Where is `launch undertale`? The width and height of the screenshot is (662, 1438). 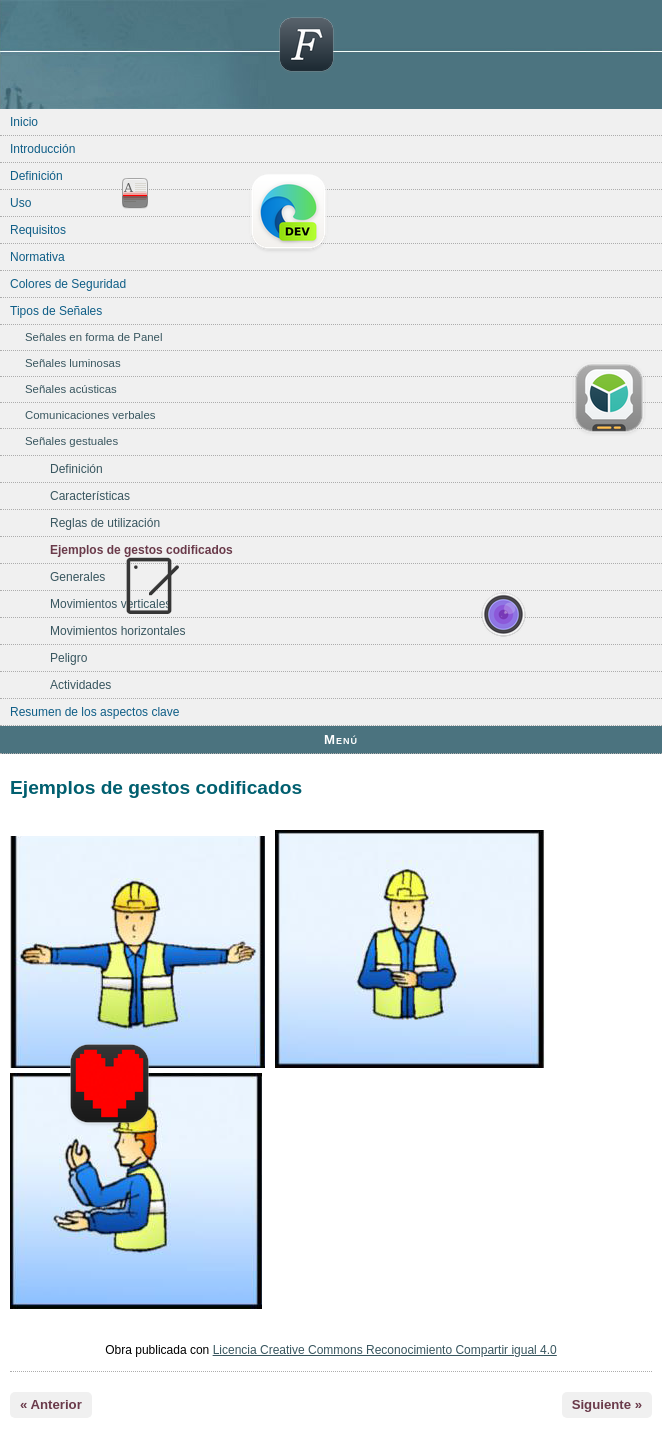
launch undertale is located at coordinates (109, 1083).